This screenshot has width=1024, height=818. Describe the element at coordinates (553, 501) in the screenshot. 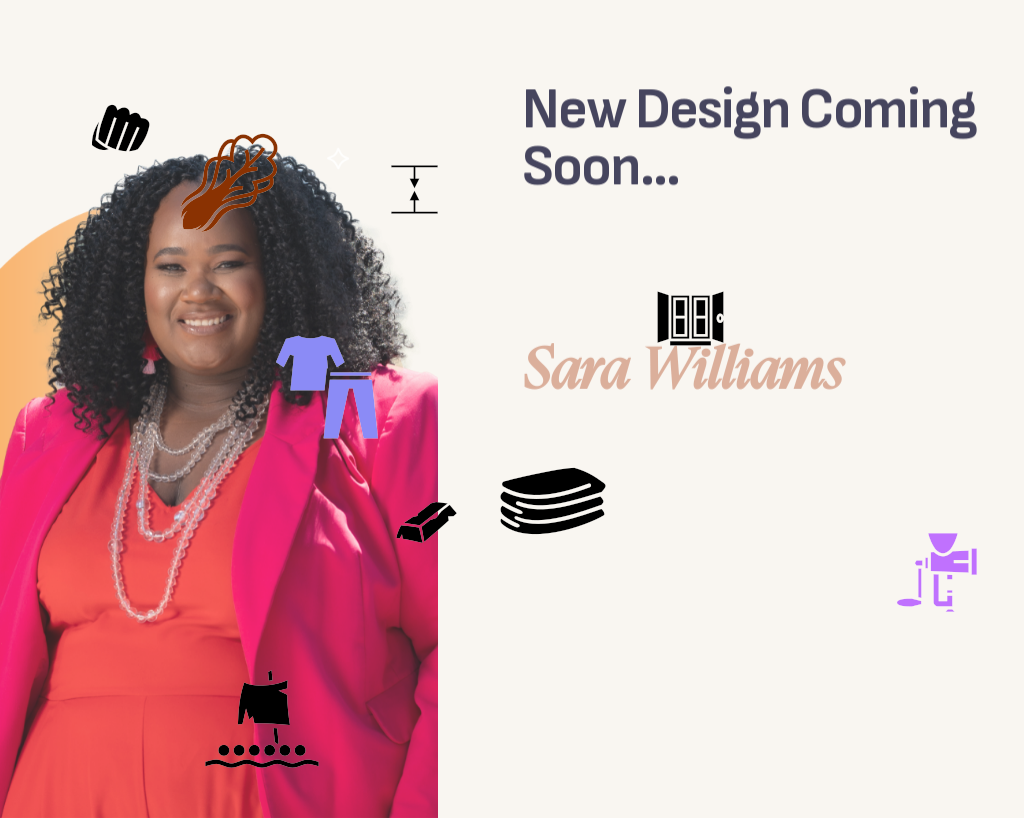

I see `select bedding or blanket item in inventory` at that location.